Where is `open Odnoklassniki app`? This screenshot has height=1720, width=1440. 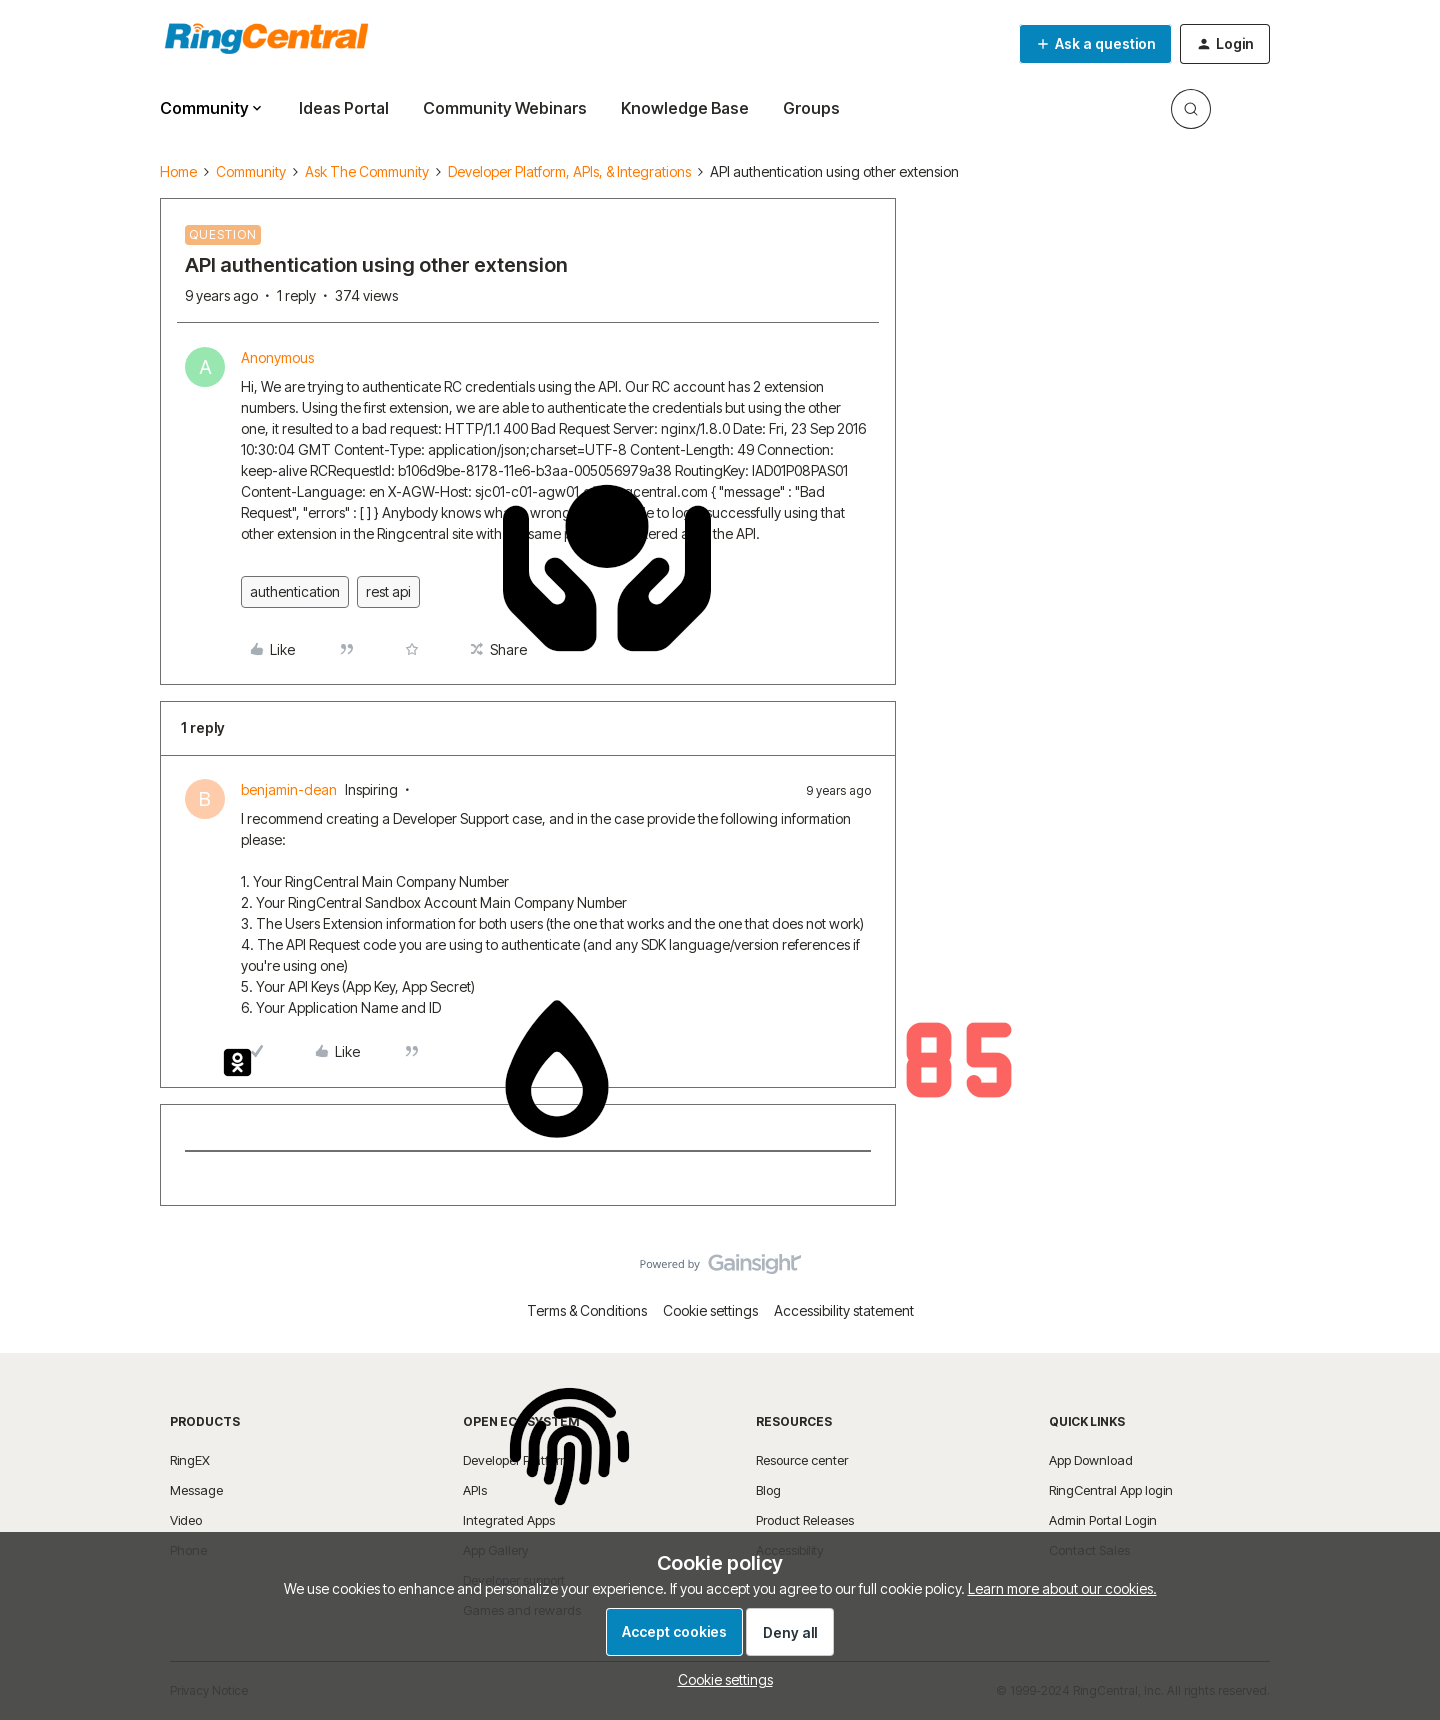 open Odnoklassniki app is located at coordinates (237, 1062).